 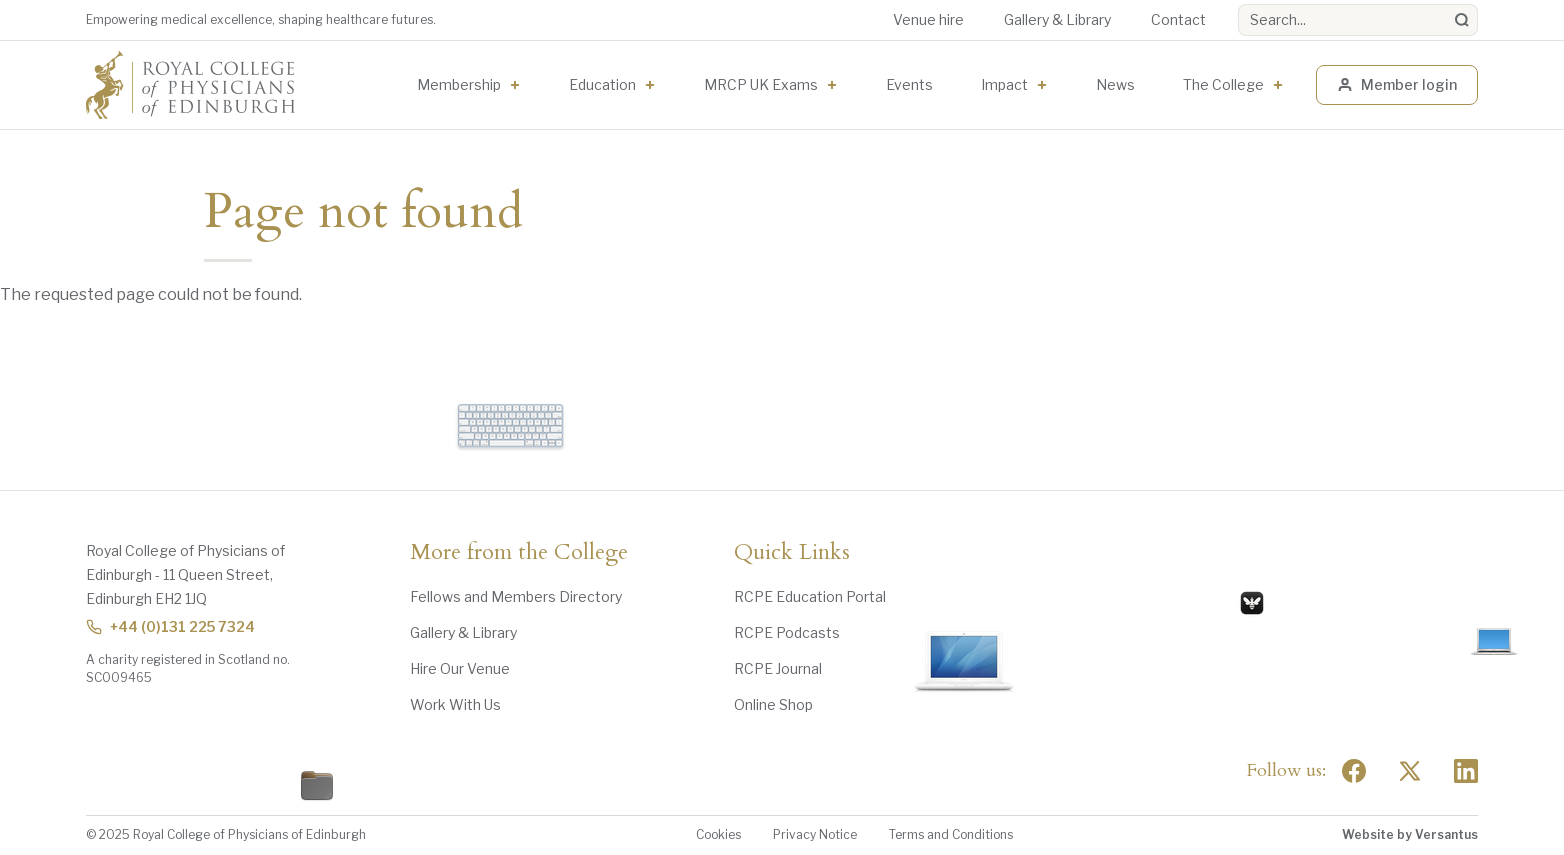 What do you see at coordinates (964, 656) in the screenshot?
I see `indicates a connected macbook device` at bounding box center [964, 656].